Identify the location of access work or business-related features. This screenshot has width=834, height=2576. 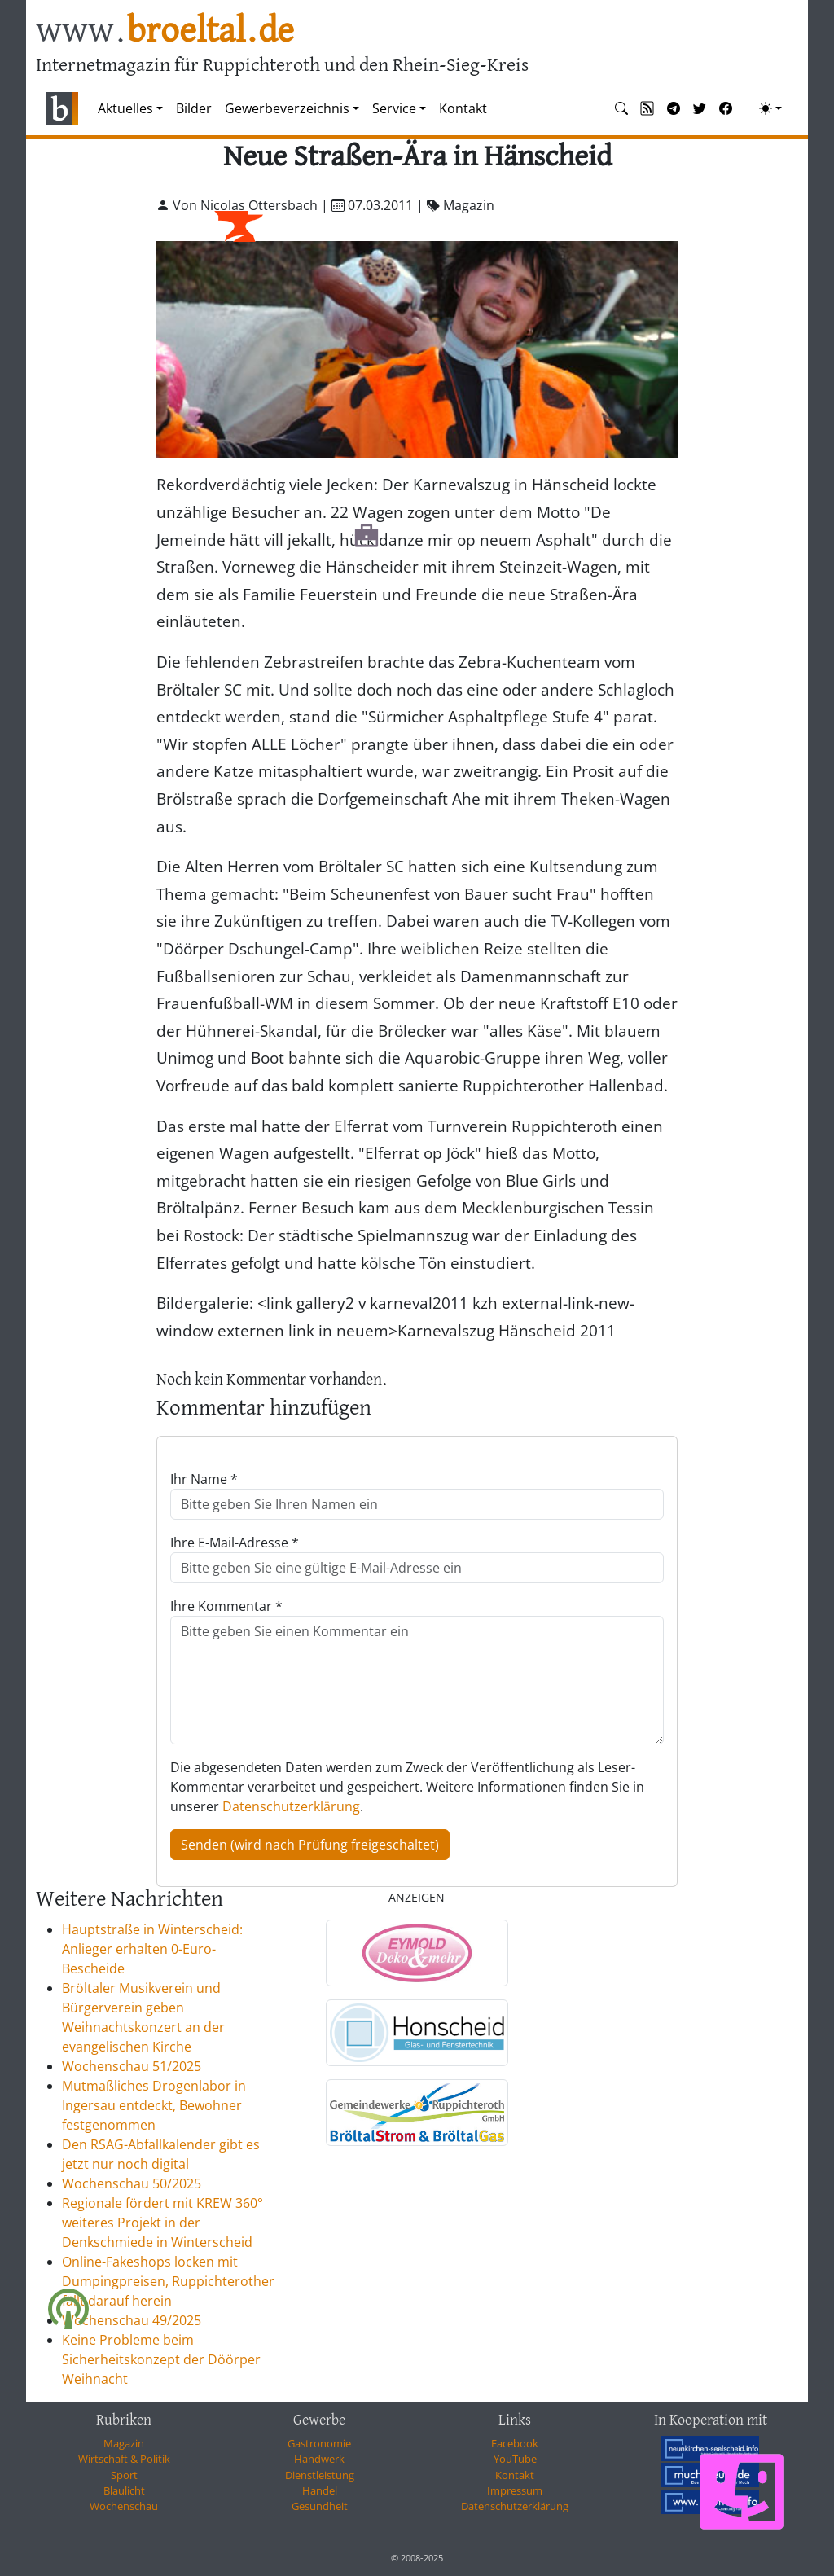
(367, 537).